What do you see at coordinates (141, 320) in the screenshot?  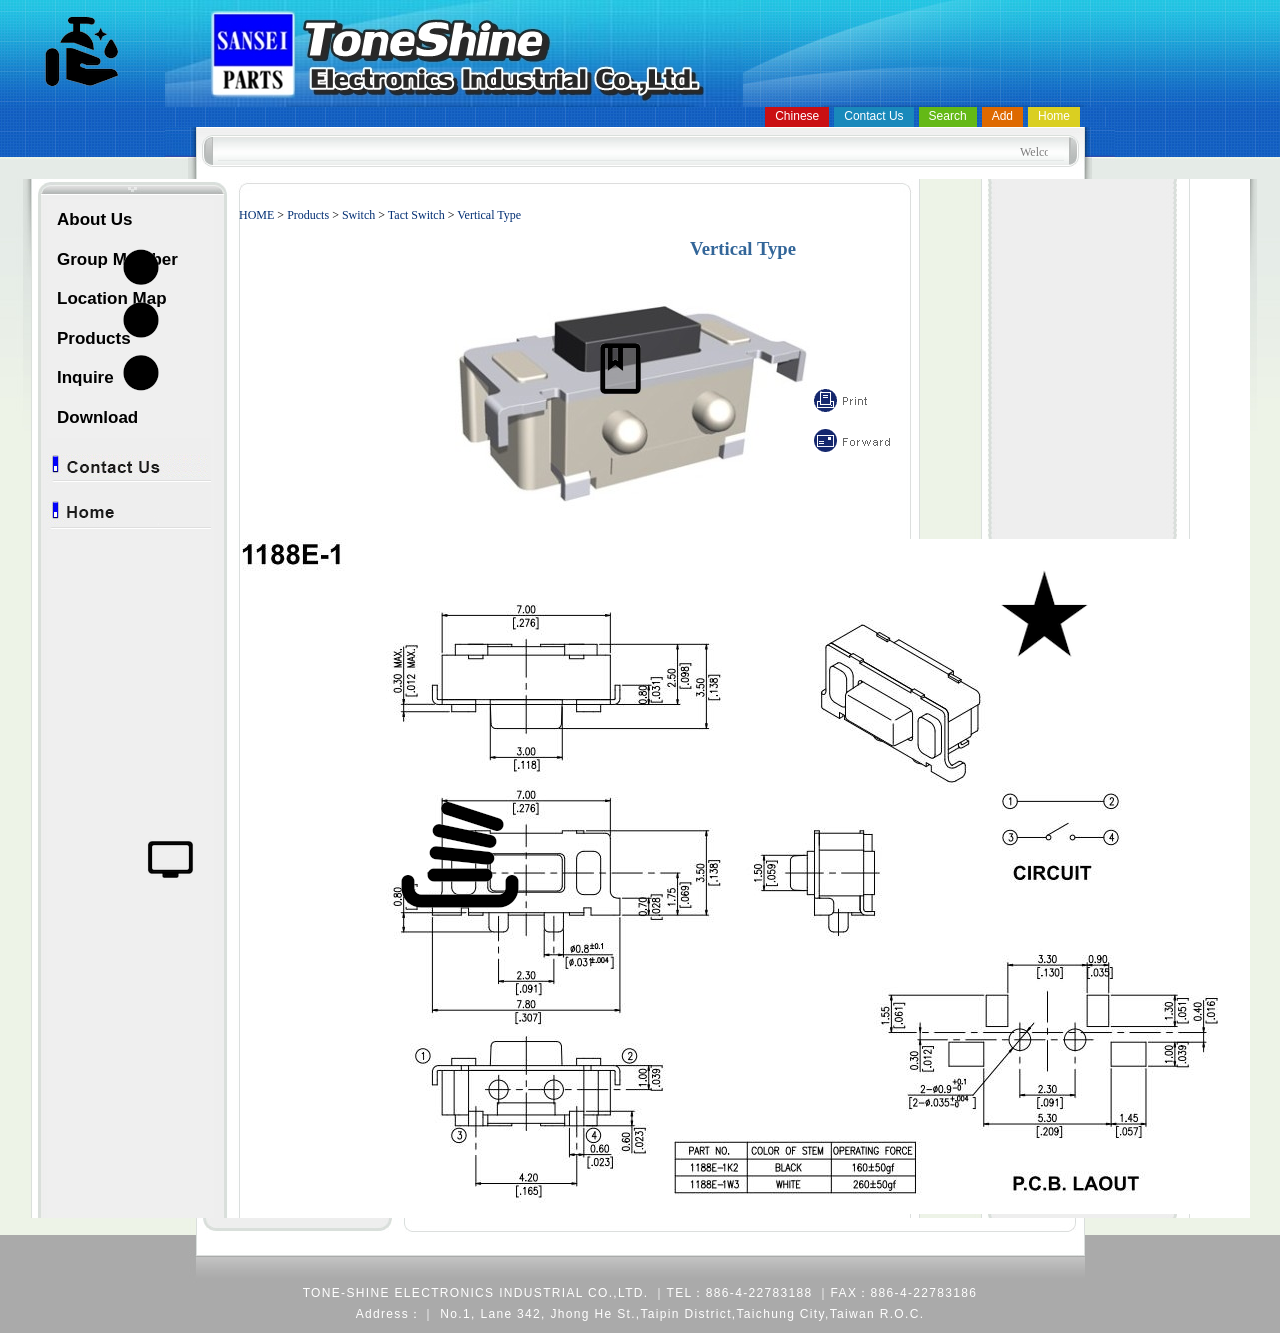 I see `access more options or actions` at bounding box center [141, 320].